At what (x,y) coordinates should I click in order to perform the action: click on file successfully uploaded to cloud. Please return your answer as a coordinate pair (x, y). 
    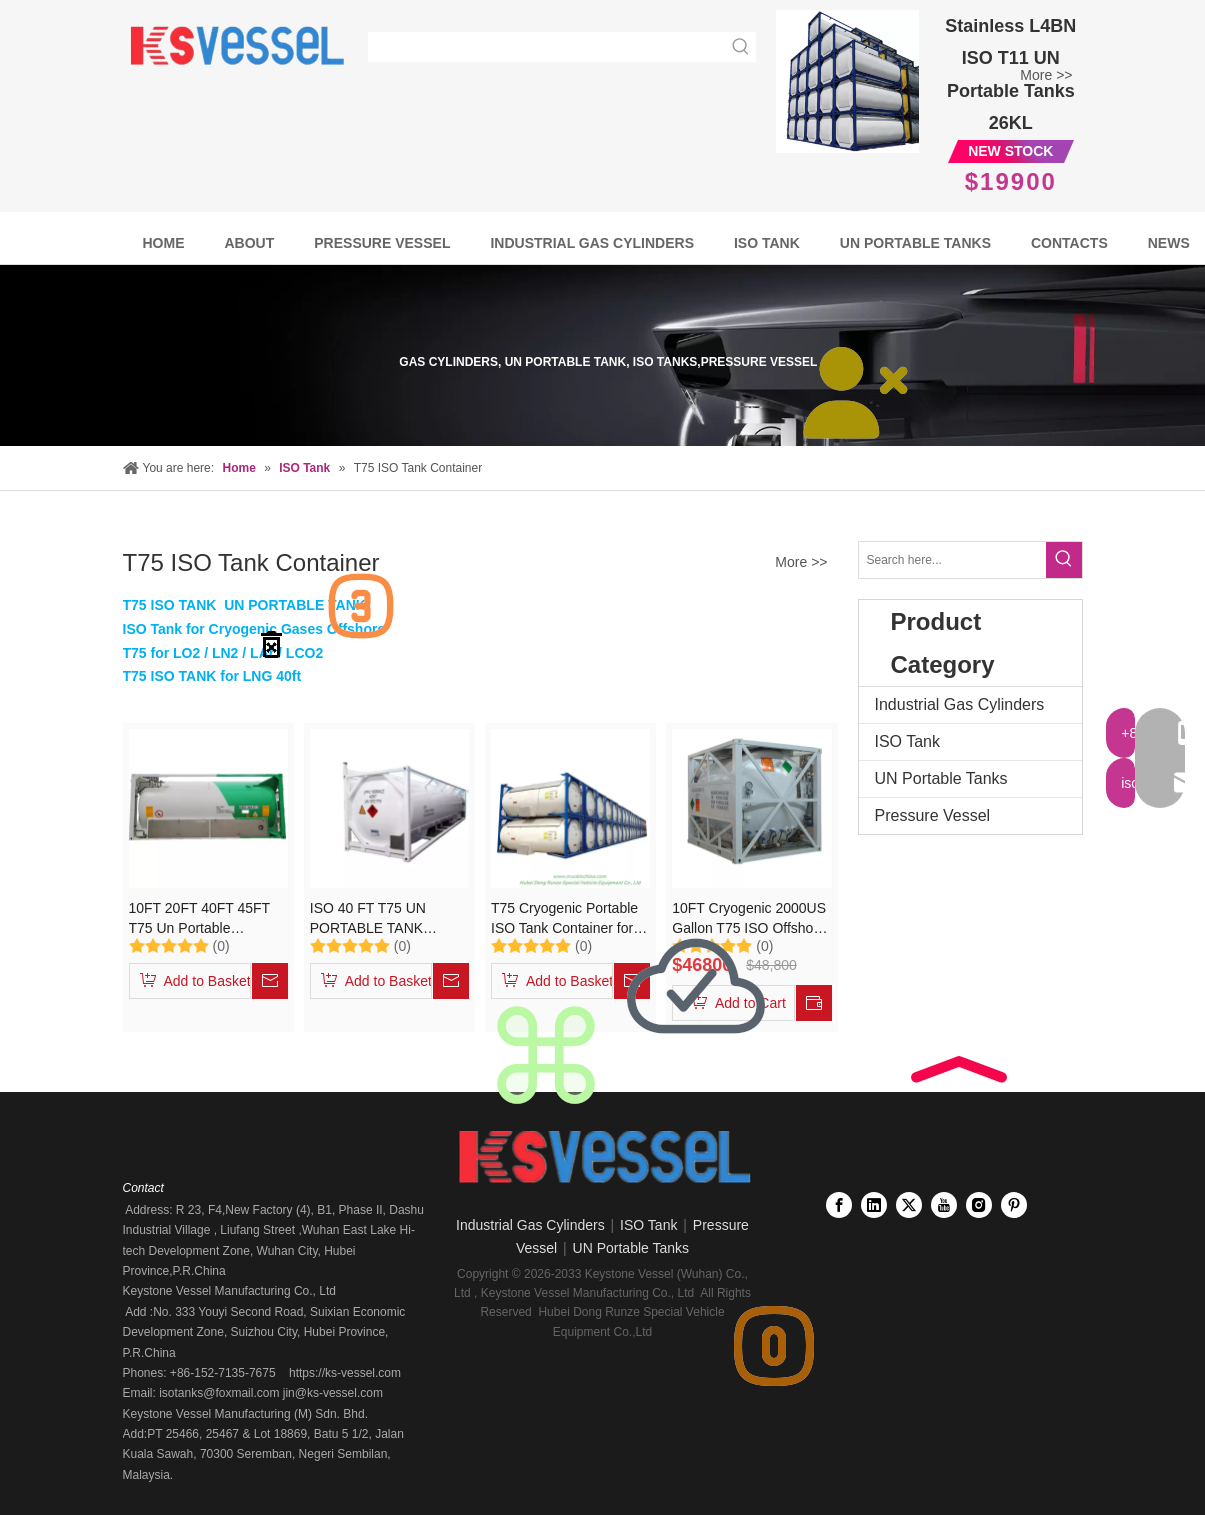
    Looking at the image, I should click on (696, 986).